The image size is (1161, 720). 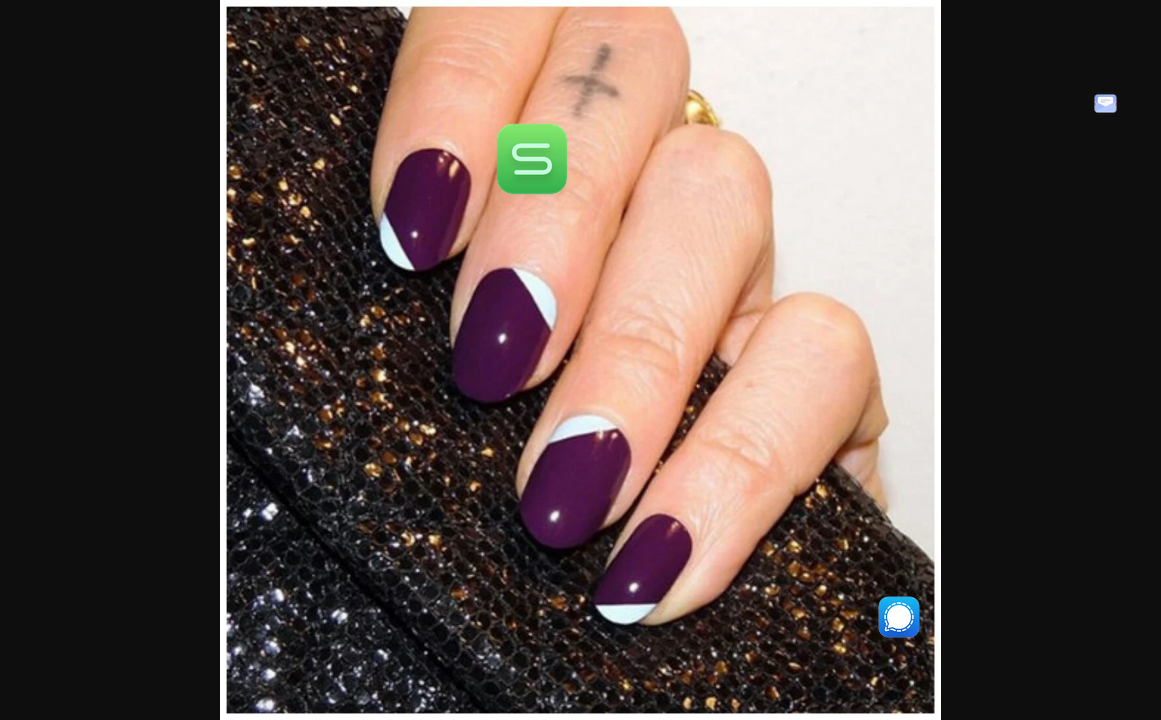 I want to click on open wps spreadsheets application, so click(x=532, y=159).